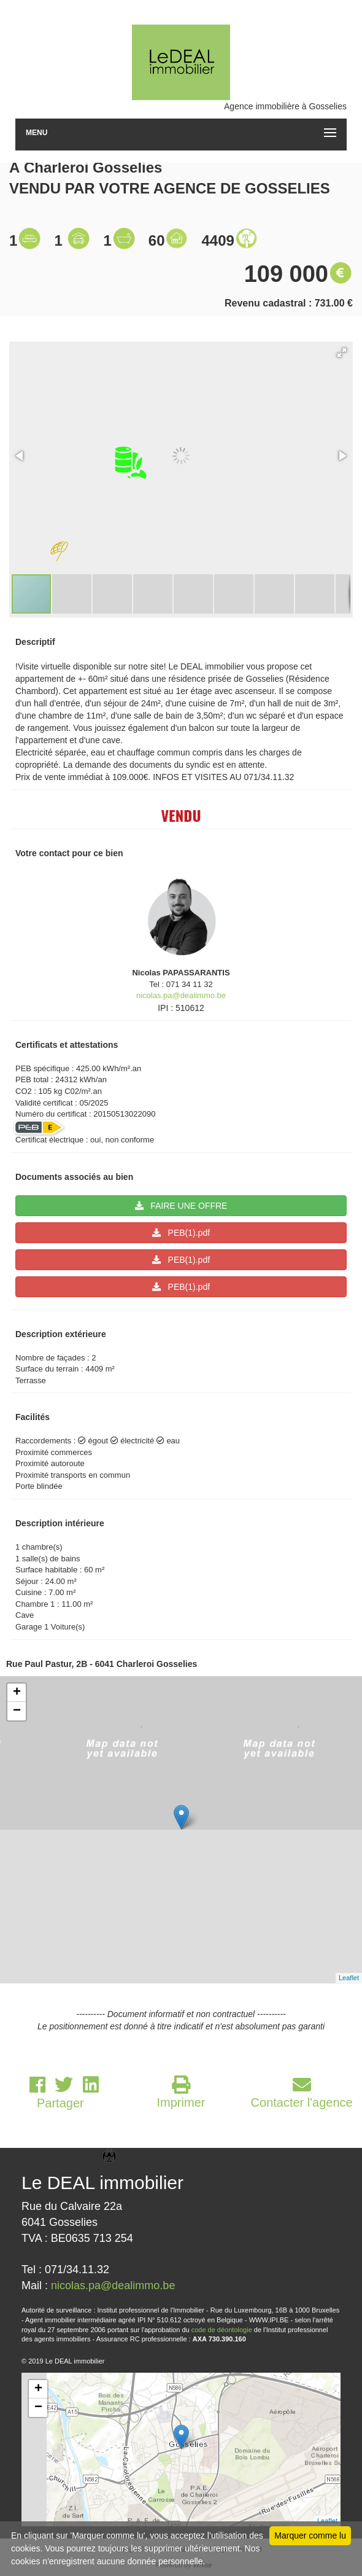 The width and height of the screenshot is (362, 2576). Describe the element at coordinates (109, 2156) in the screenshot. I see `represents a bat creature or enemy in a game` at that location.